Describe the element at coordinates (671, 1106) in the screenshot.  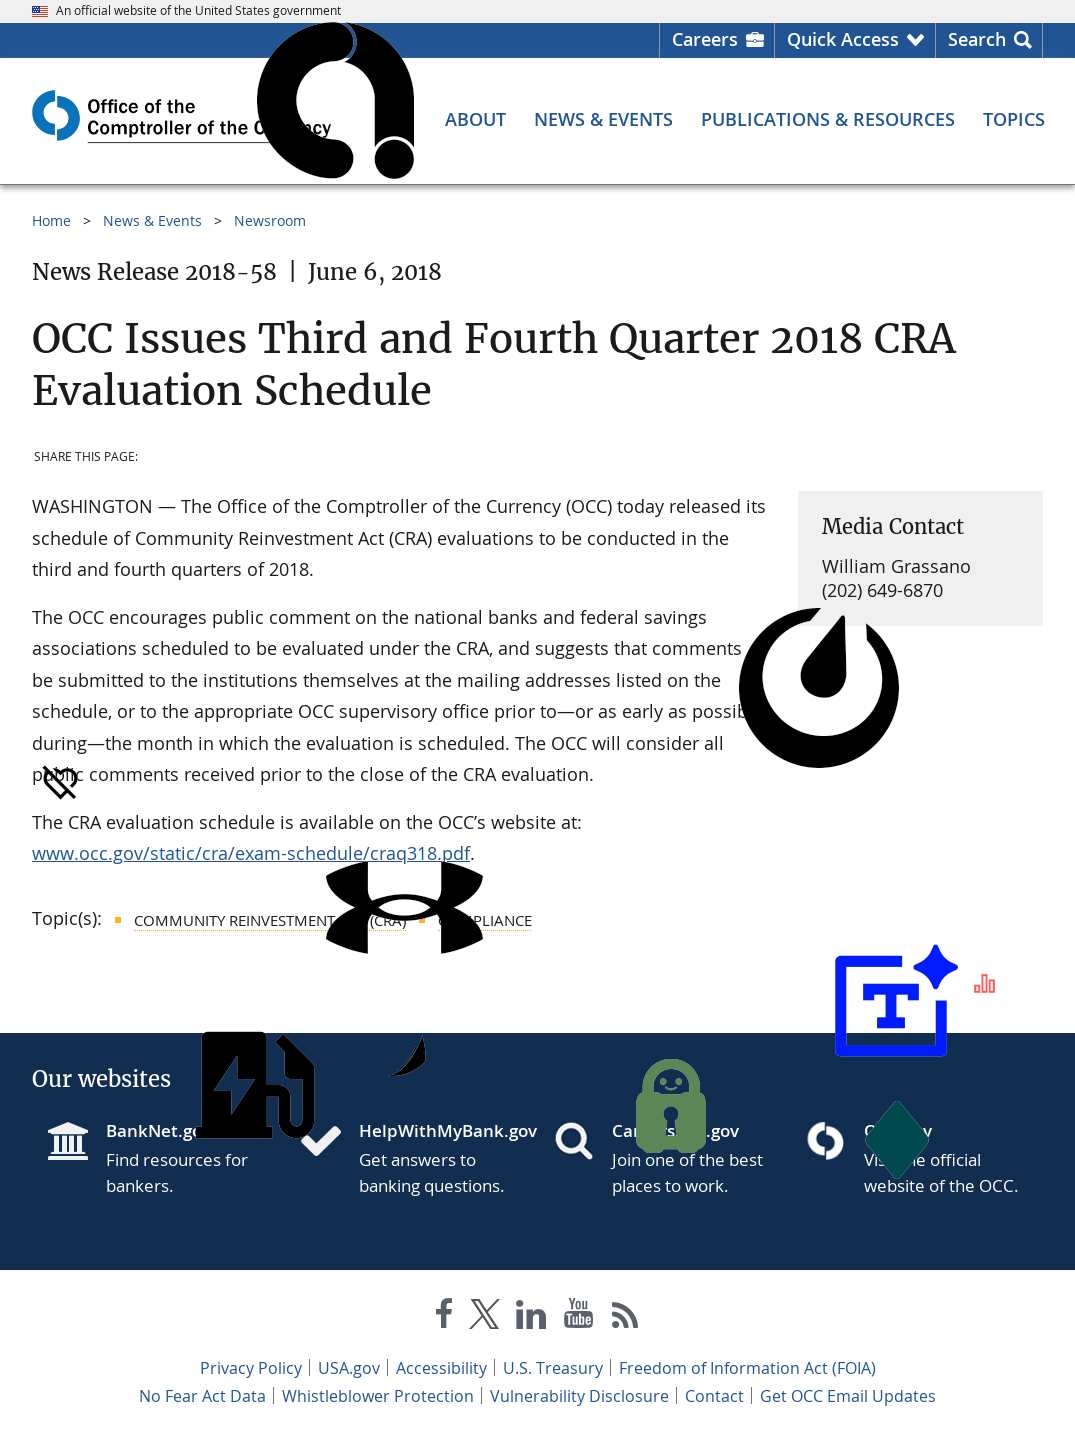
I see `open private internet access vpn app` at that location.